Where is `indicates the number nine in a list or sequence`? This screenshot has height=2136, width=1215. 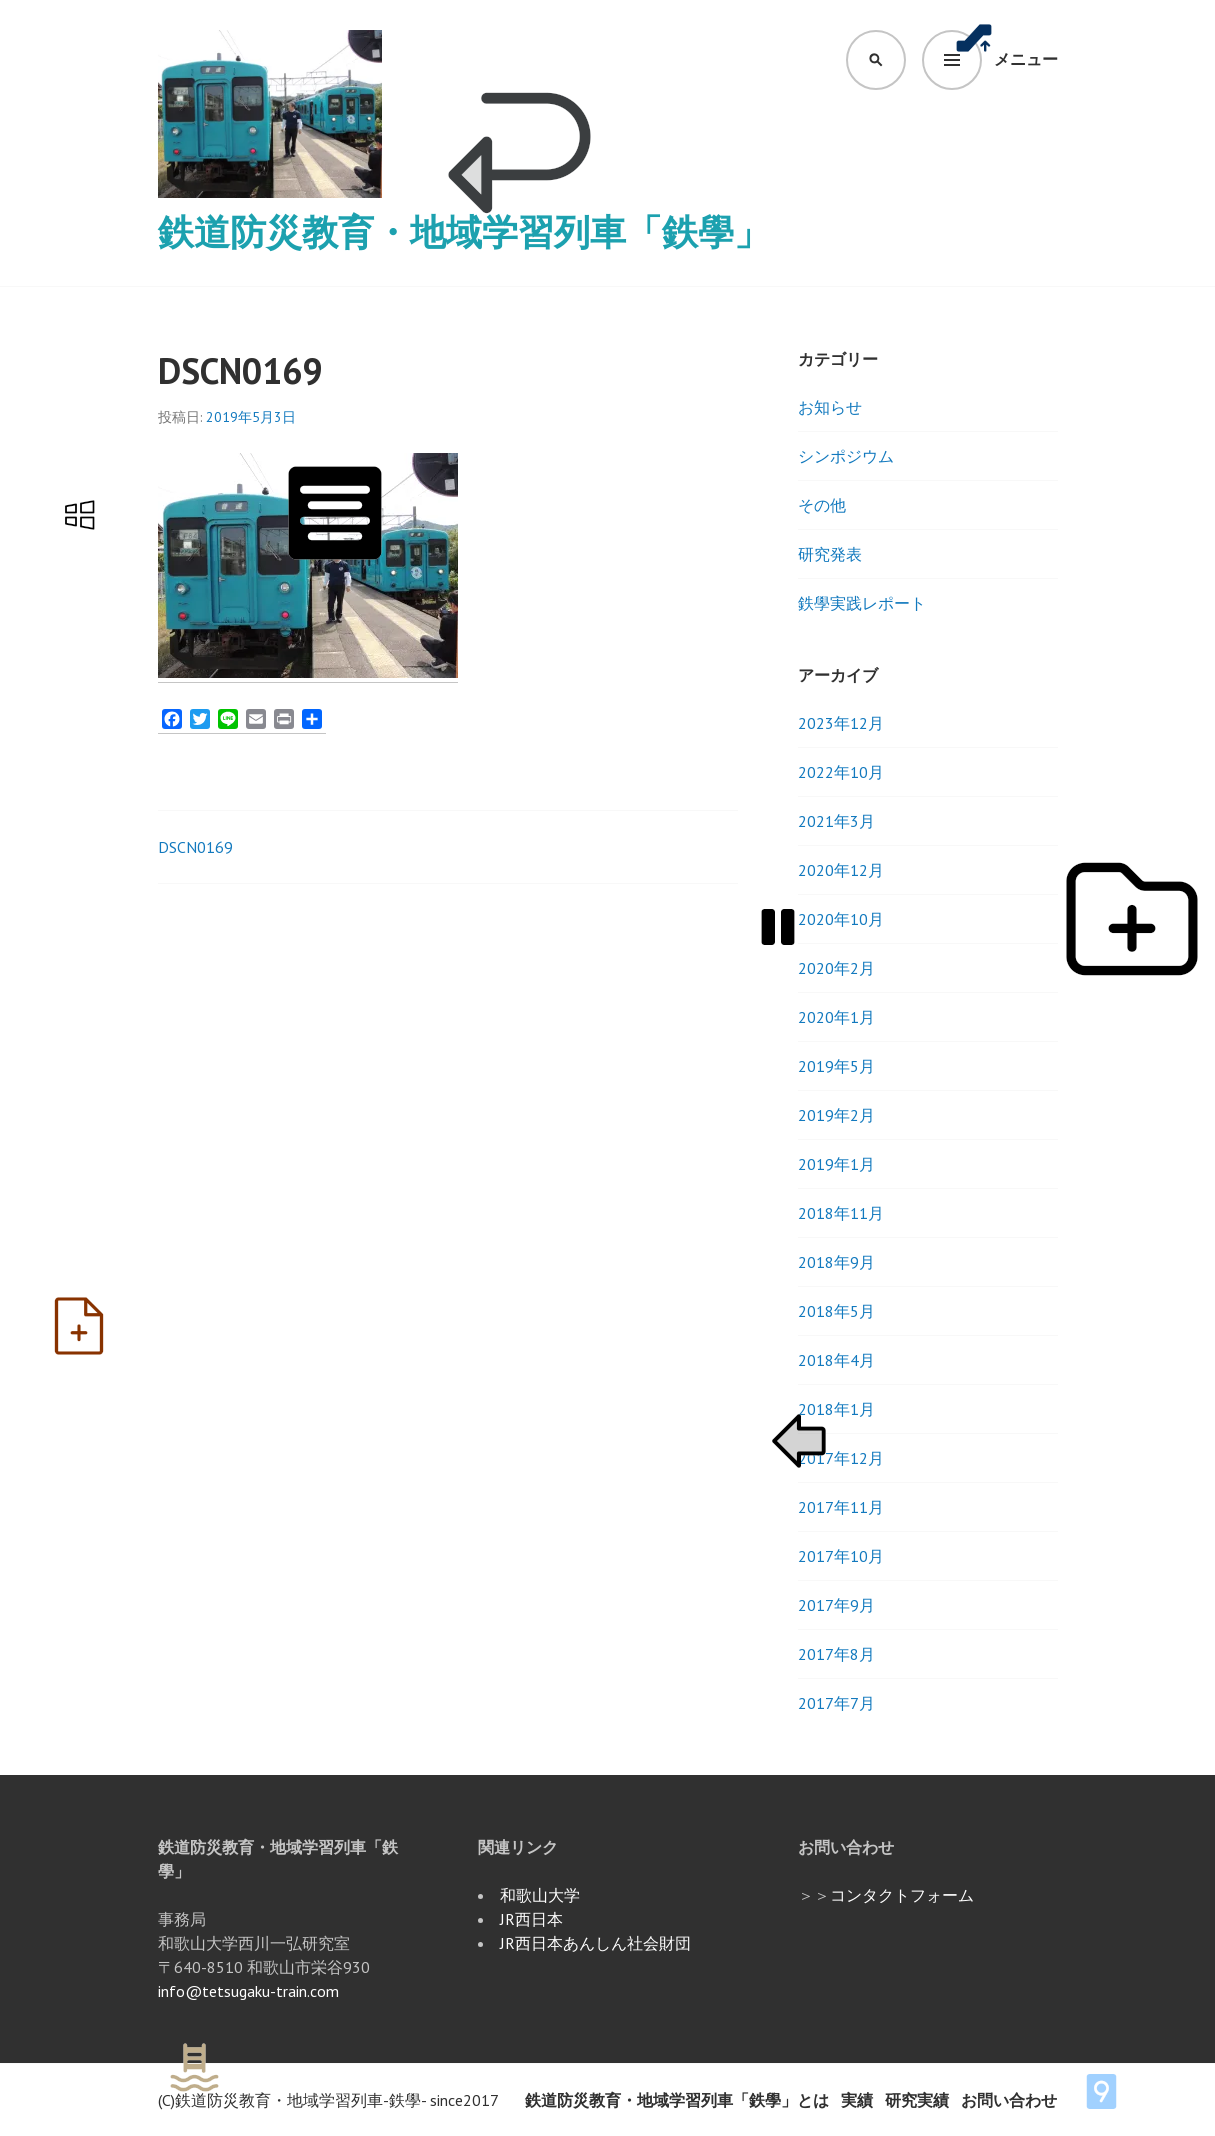
indicates the number nine in a list or sequence is located at coordinates (1101, 2091).